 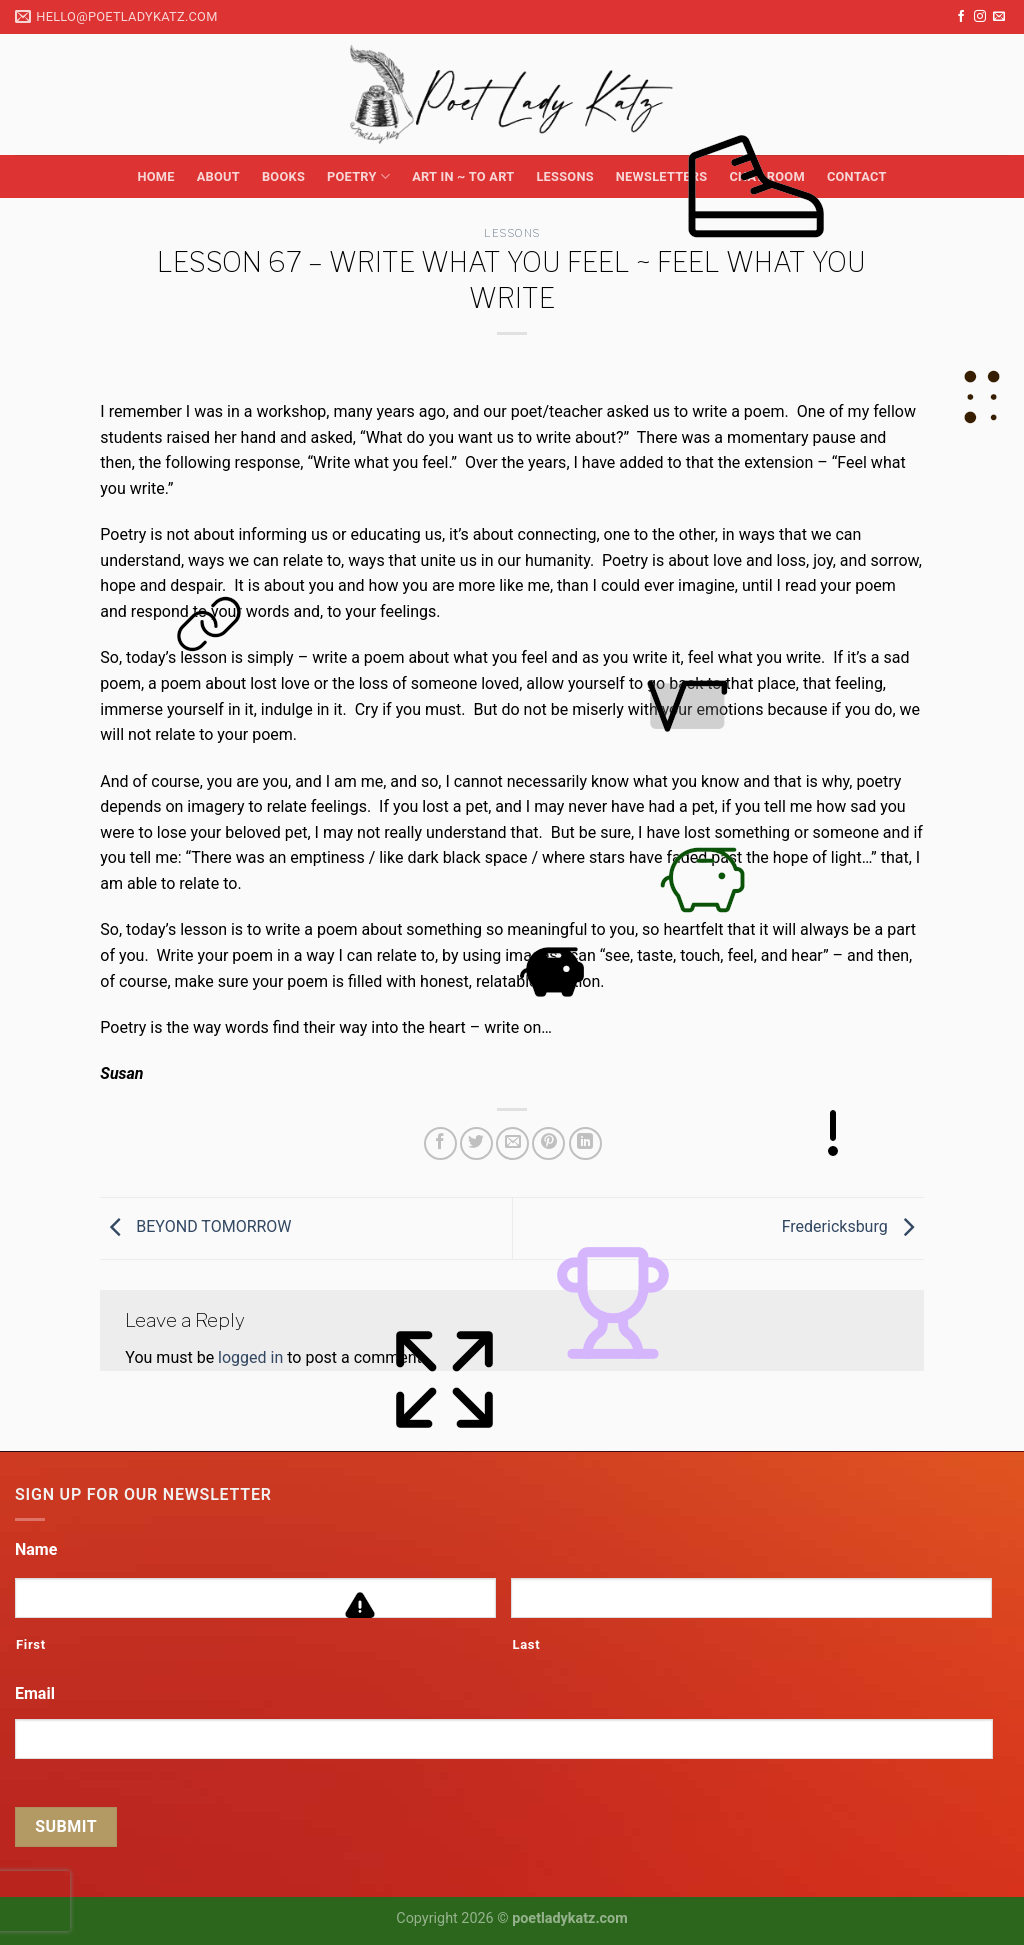 I want to click on view achievements or awards, so click(x=613, y=1303).